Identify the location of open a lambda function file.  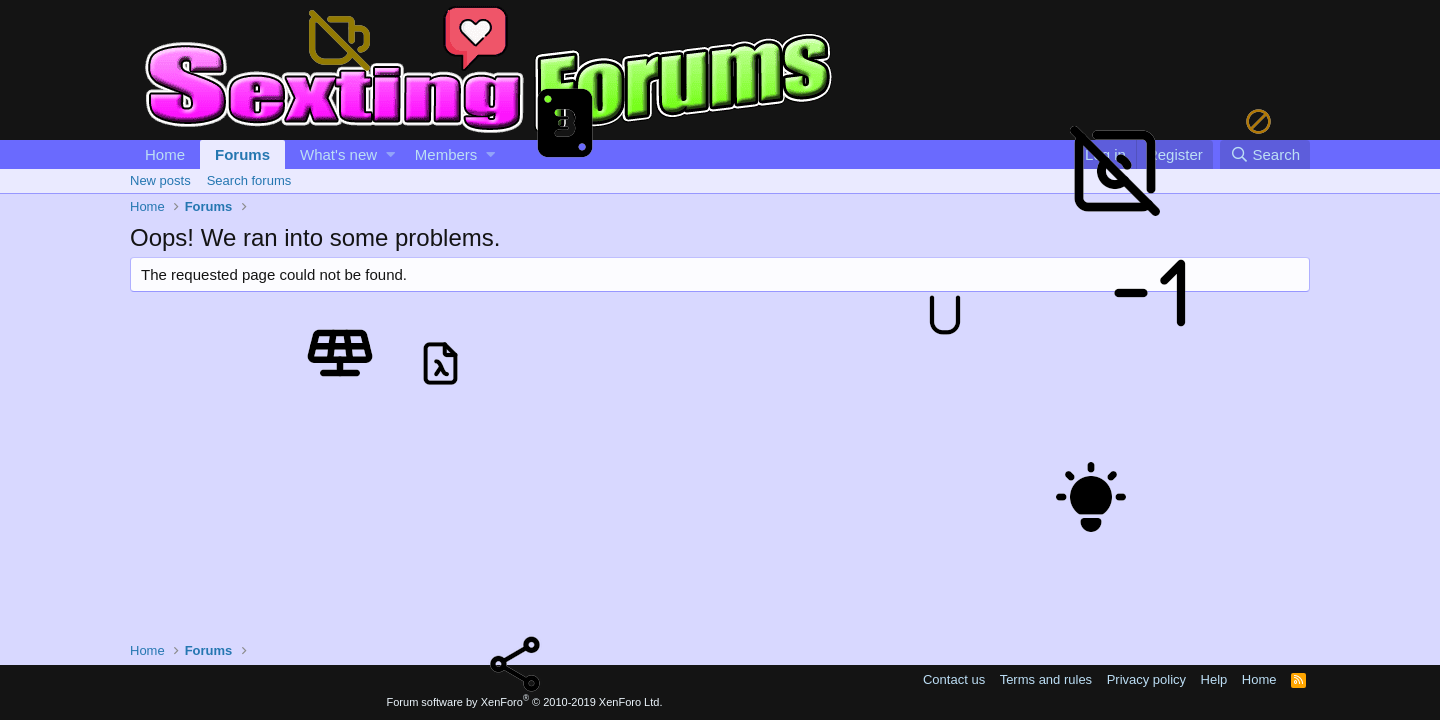
(440, 363).